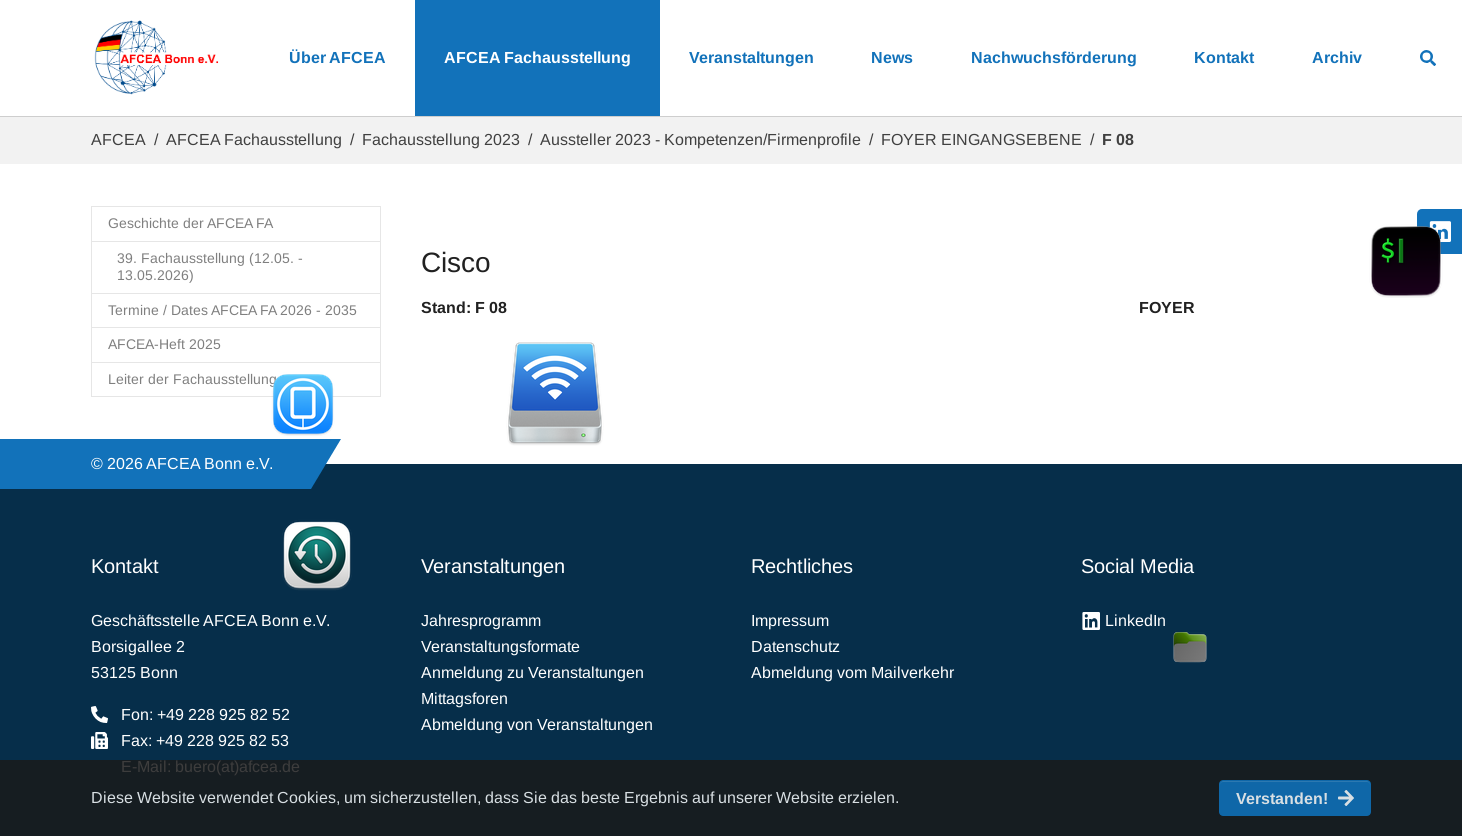 The width and height of the screenshot is (1462, 836). Describe the element at coordinates (303, 404) in the screenshot. I see `preview files or documents quickly` at that location.